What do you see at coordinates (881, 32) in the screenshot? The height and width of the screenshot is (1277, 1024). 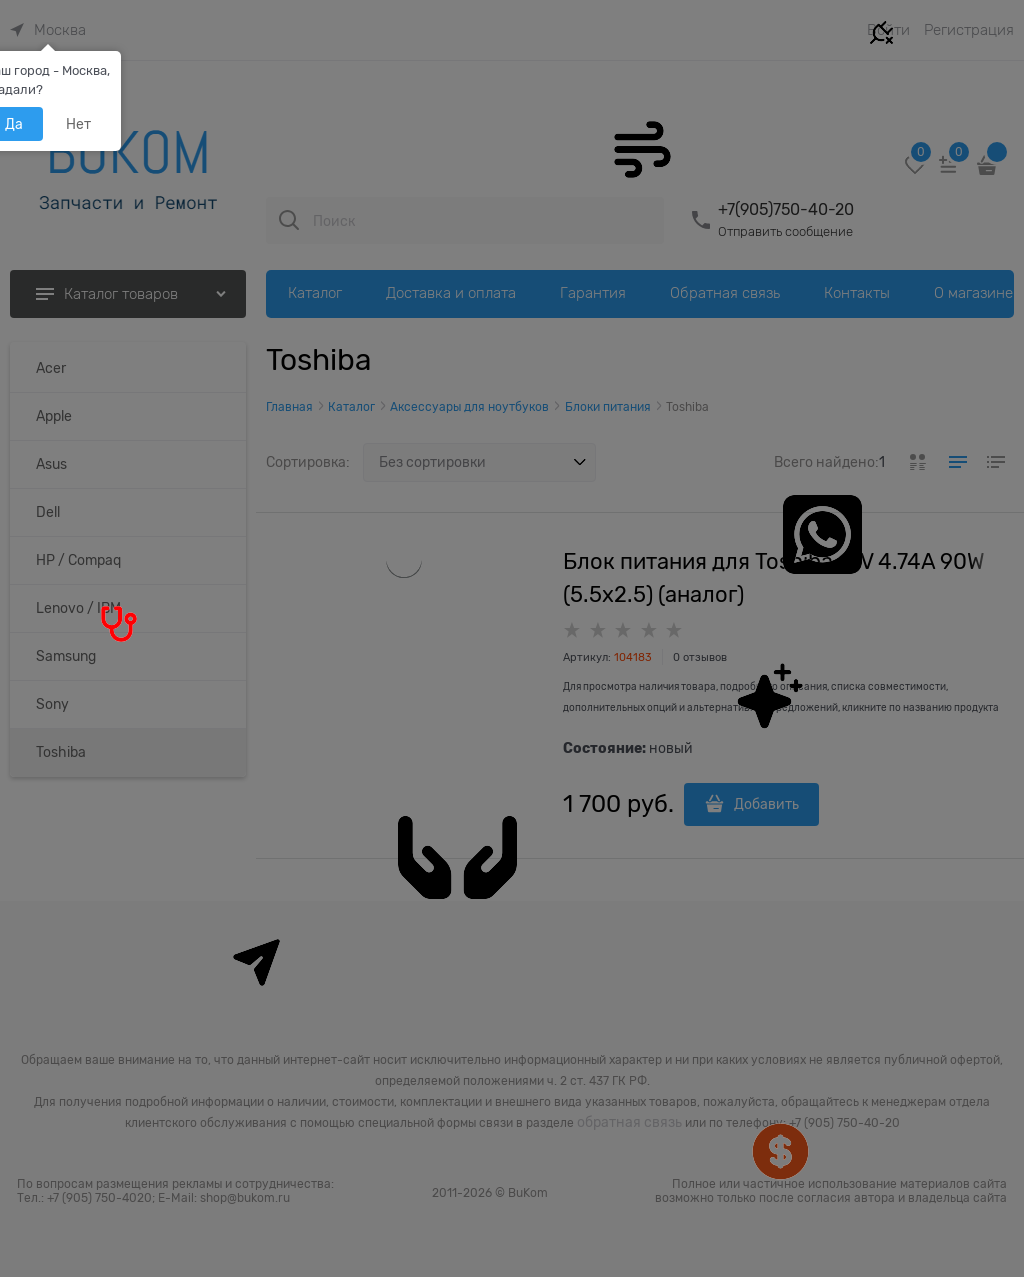 I see `disconnected or unplugged device` at bounding box center [881, 32].